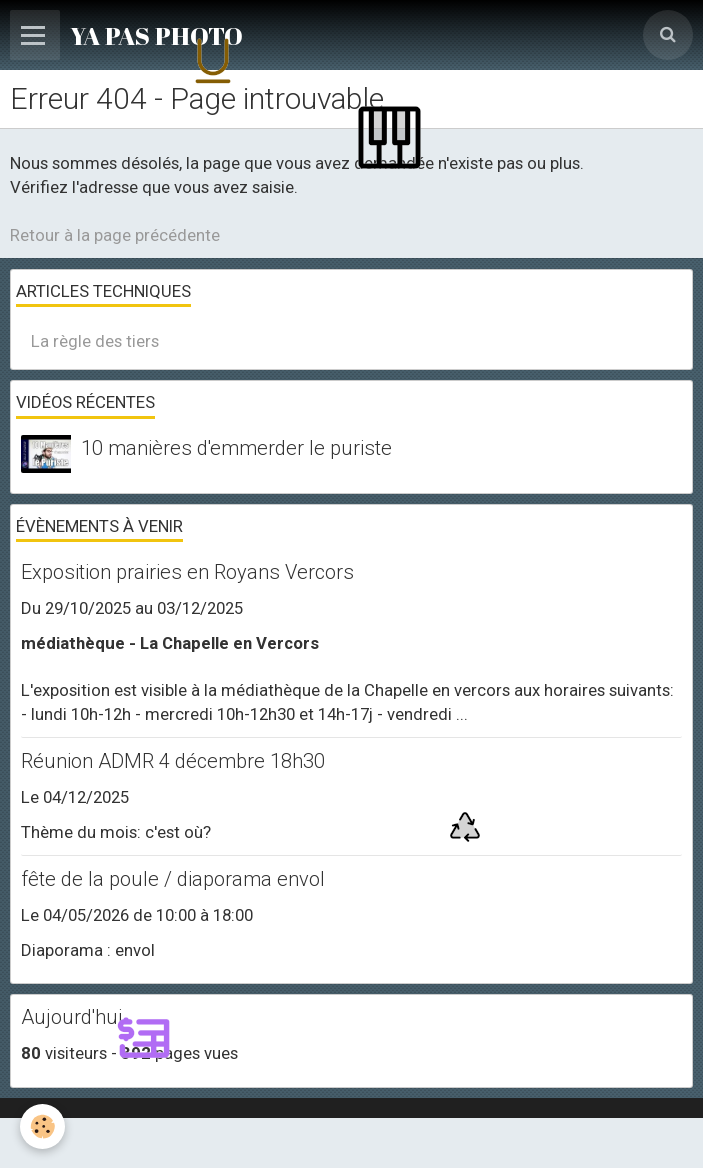 This screenshot has height=1168, width=703. I want to click on recycle or move item to trash, so click(465, 827).